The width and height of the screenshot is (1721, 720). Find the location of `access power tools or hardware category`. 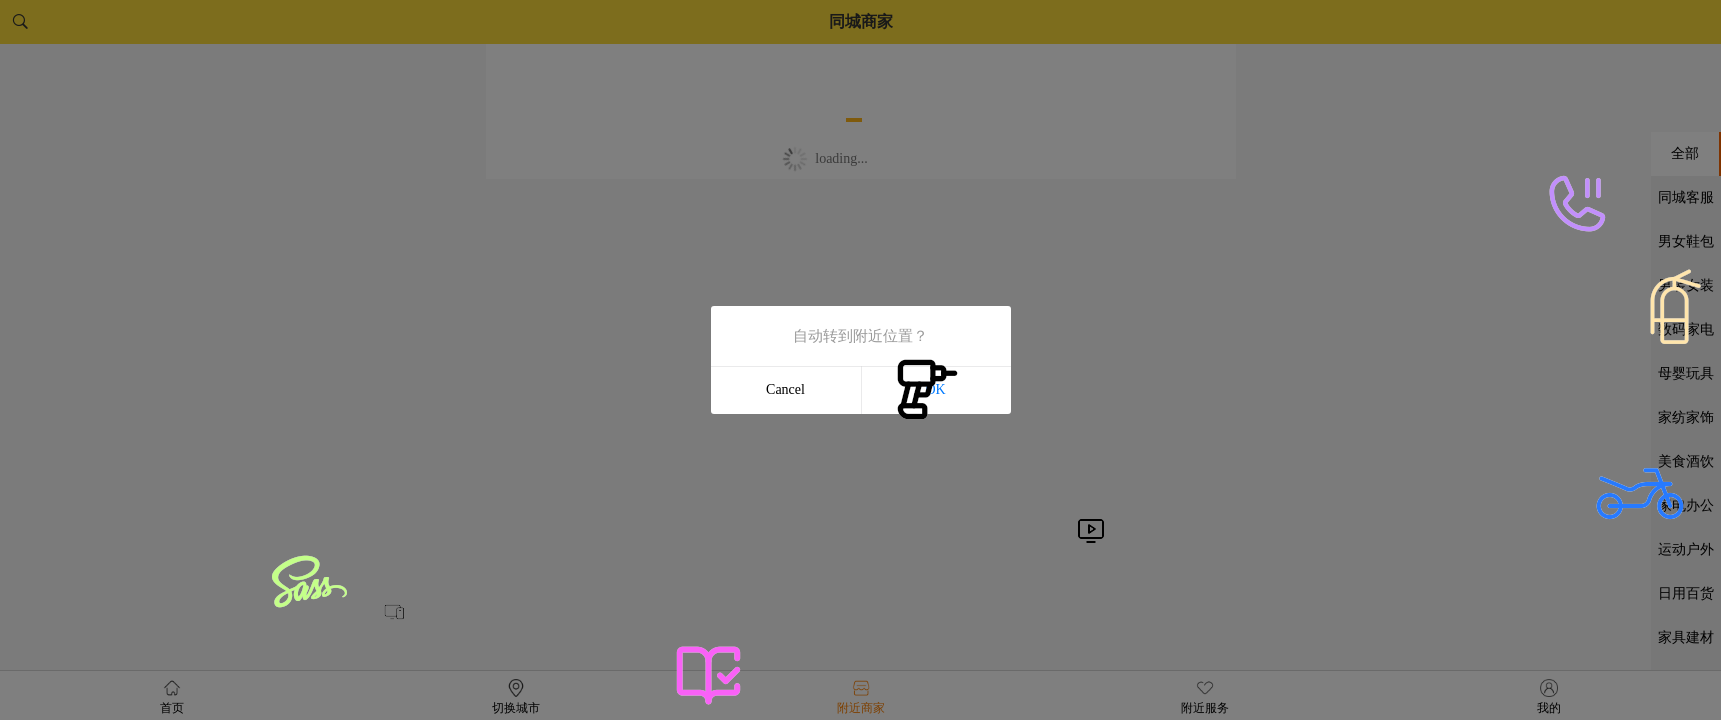

access power tools or hardware category is located at coordinates (927, 389).